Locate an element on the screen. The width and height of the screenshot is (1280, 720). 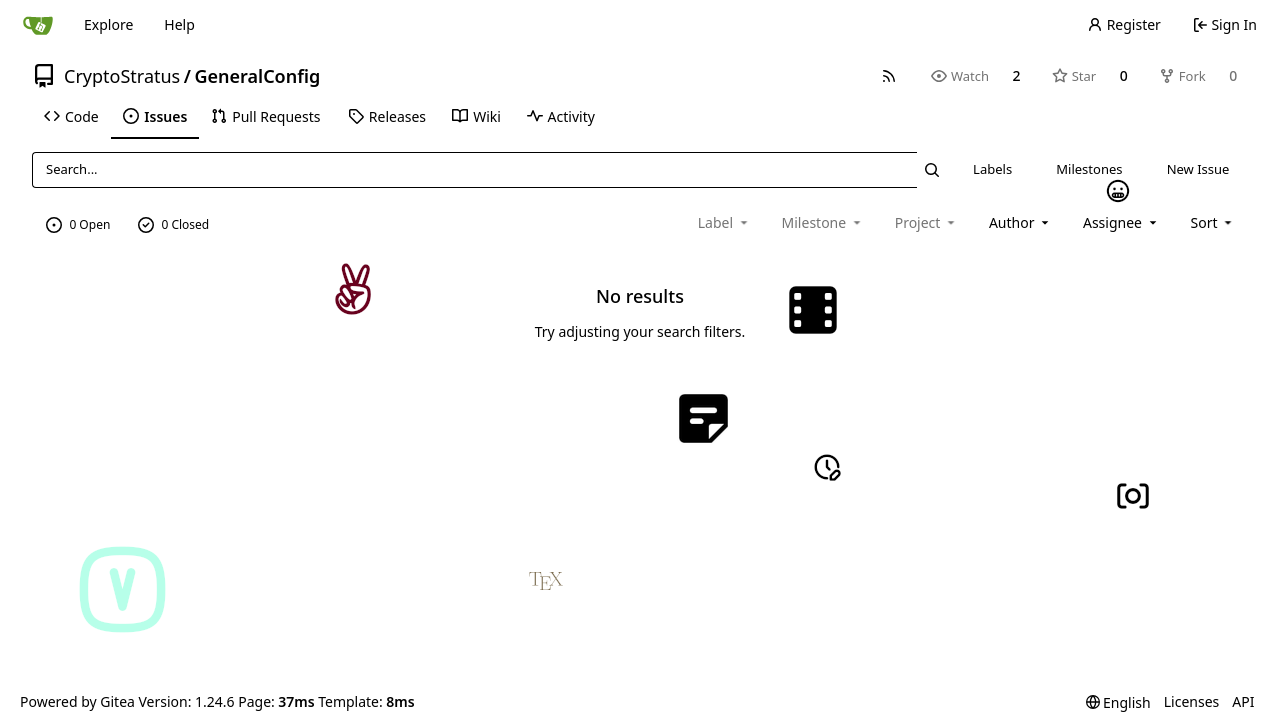
visit angellist profile or website is located at coordinates (353, 289).